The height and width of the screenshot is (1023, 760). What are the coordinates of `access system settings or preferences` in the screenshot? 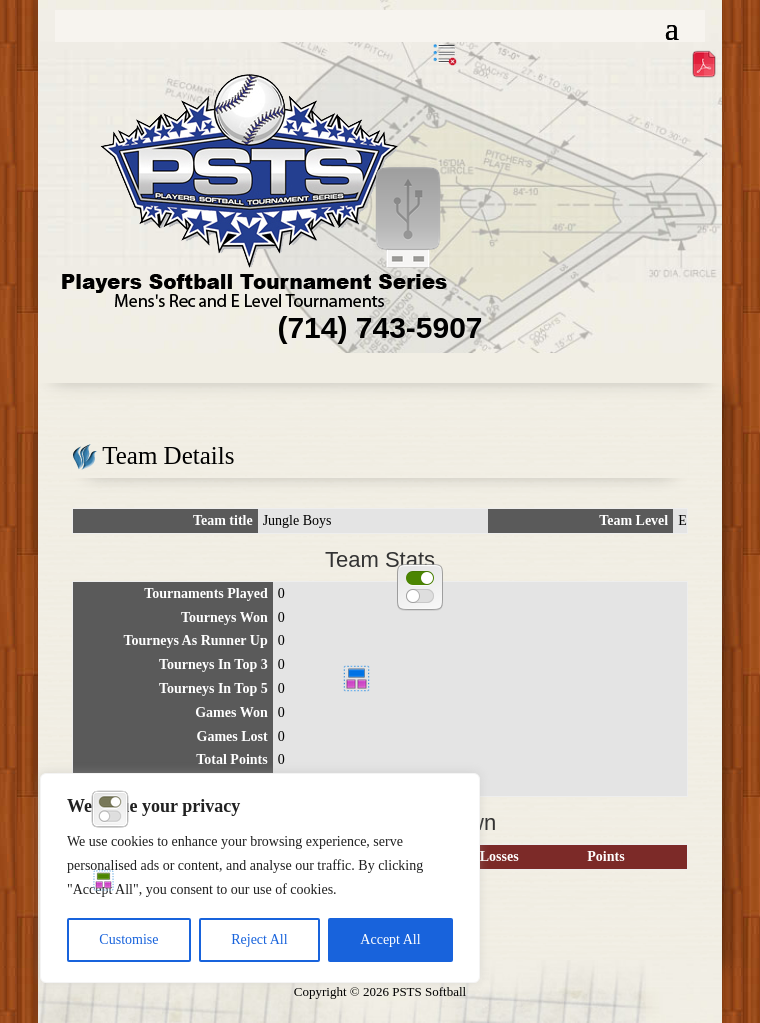 It's located at (110, 809).